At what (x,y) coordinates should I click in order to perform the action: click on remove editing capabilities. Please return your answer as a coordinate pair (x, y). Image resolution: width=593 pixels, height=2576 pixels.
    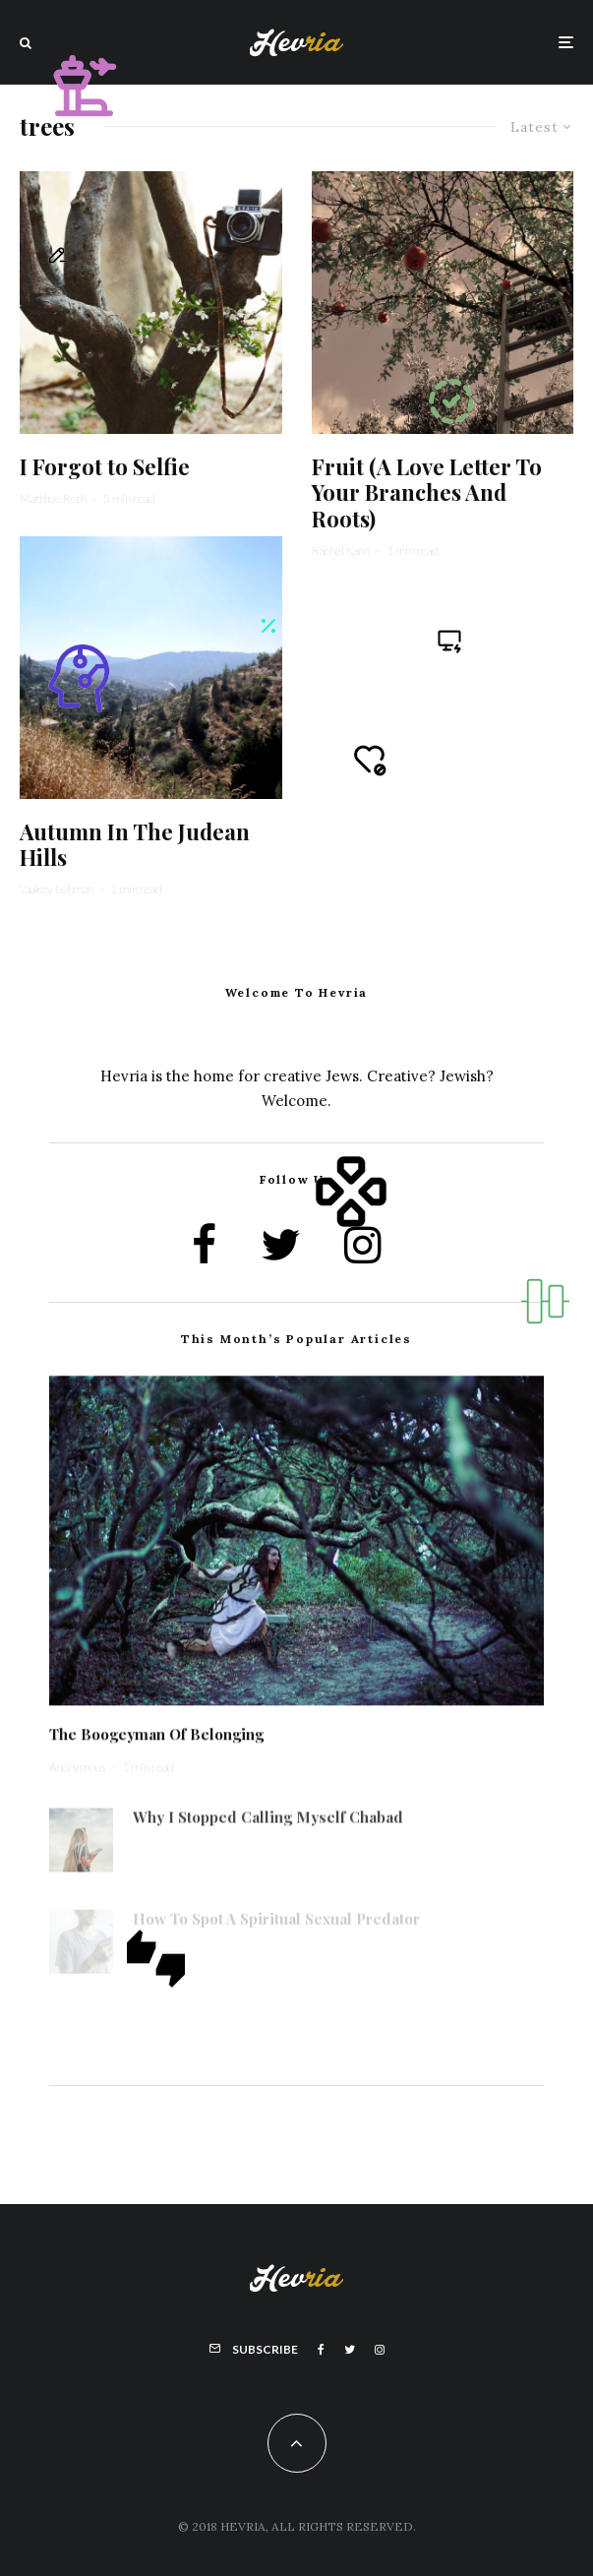
    Looking at the image, I should click on (57, 255).